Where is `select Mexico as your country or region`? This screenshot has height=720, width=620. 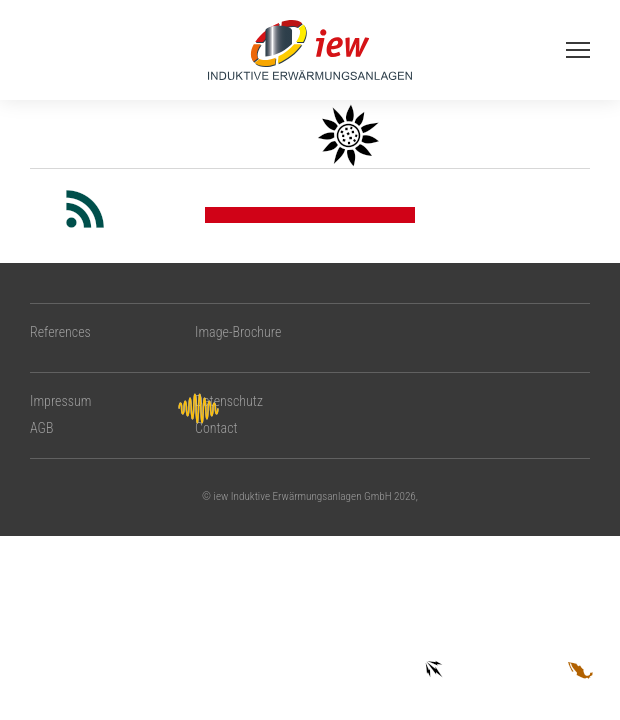 select Mexico as your country or region is located at coordinates (580, 670).